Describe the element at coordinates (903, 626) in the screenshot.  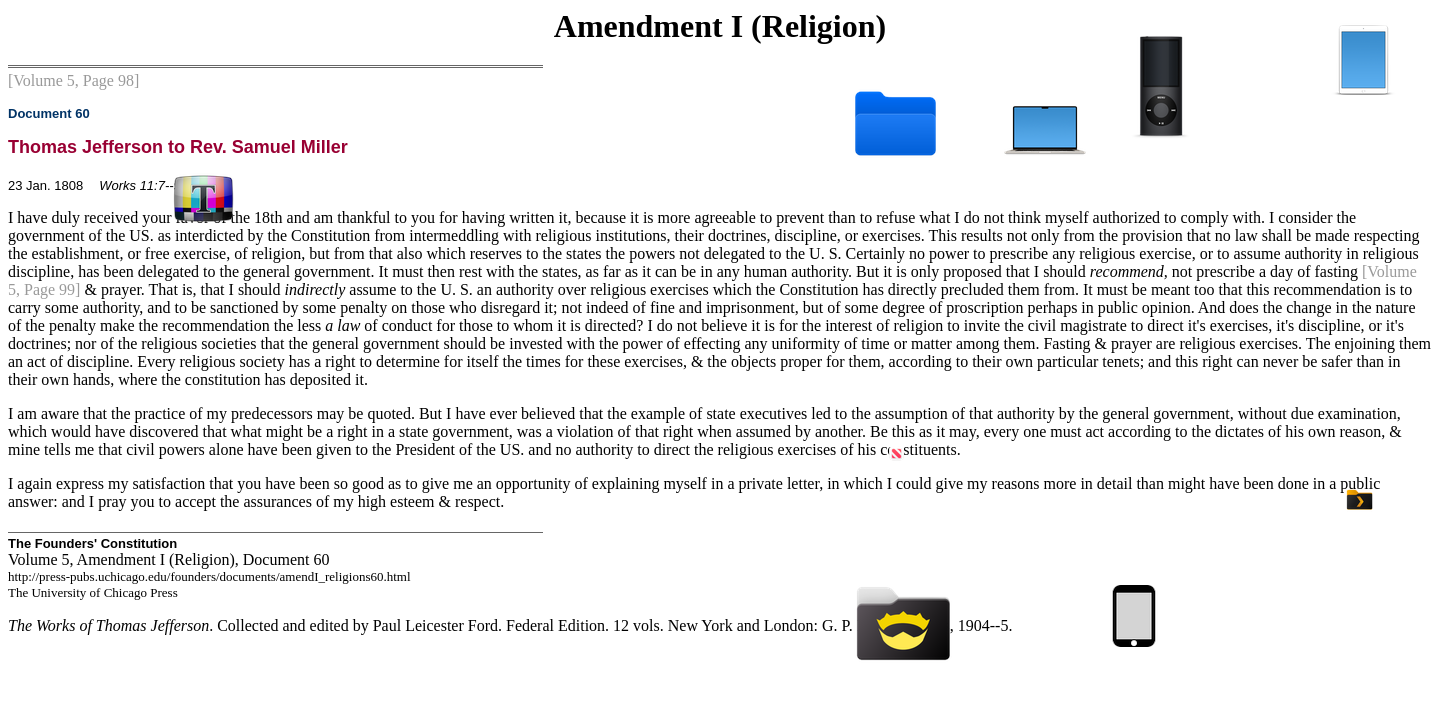
I see `folder containing nim programming language projects` at that location.